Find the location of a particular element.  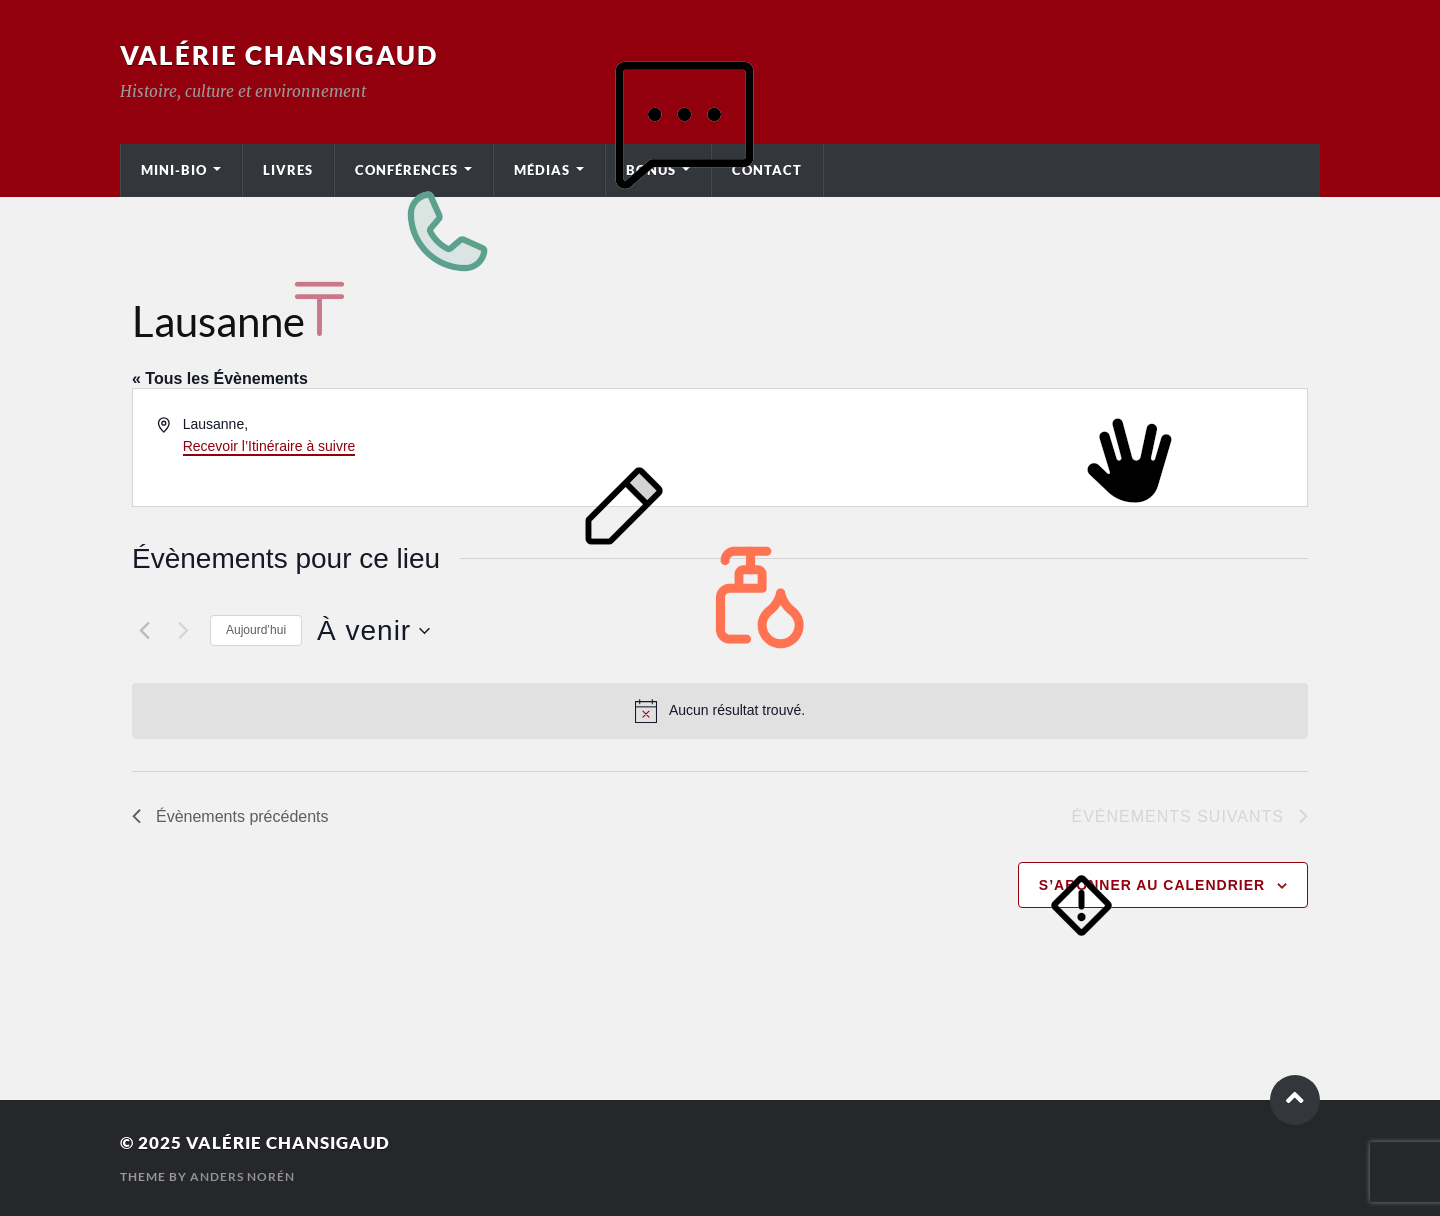

indicates a warning or alert requiring attention is located at coordinates (1081, 905).